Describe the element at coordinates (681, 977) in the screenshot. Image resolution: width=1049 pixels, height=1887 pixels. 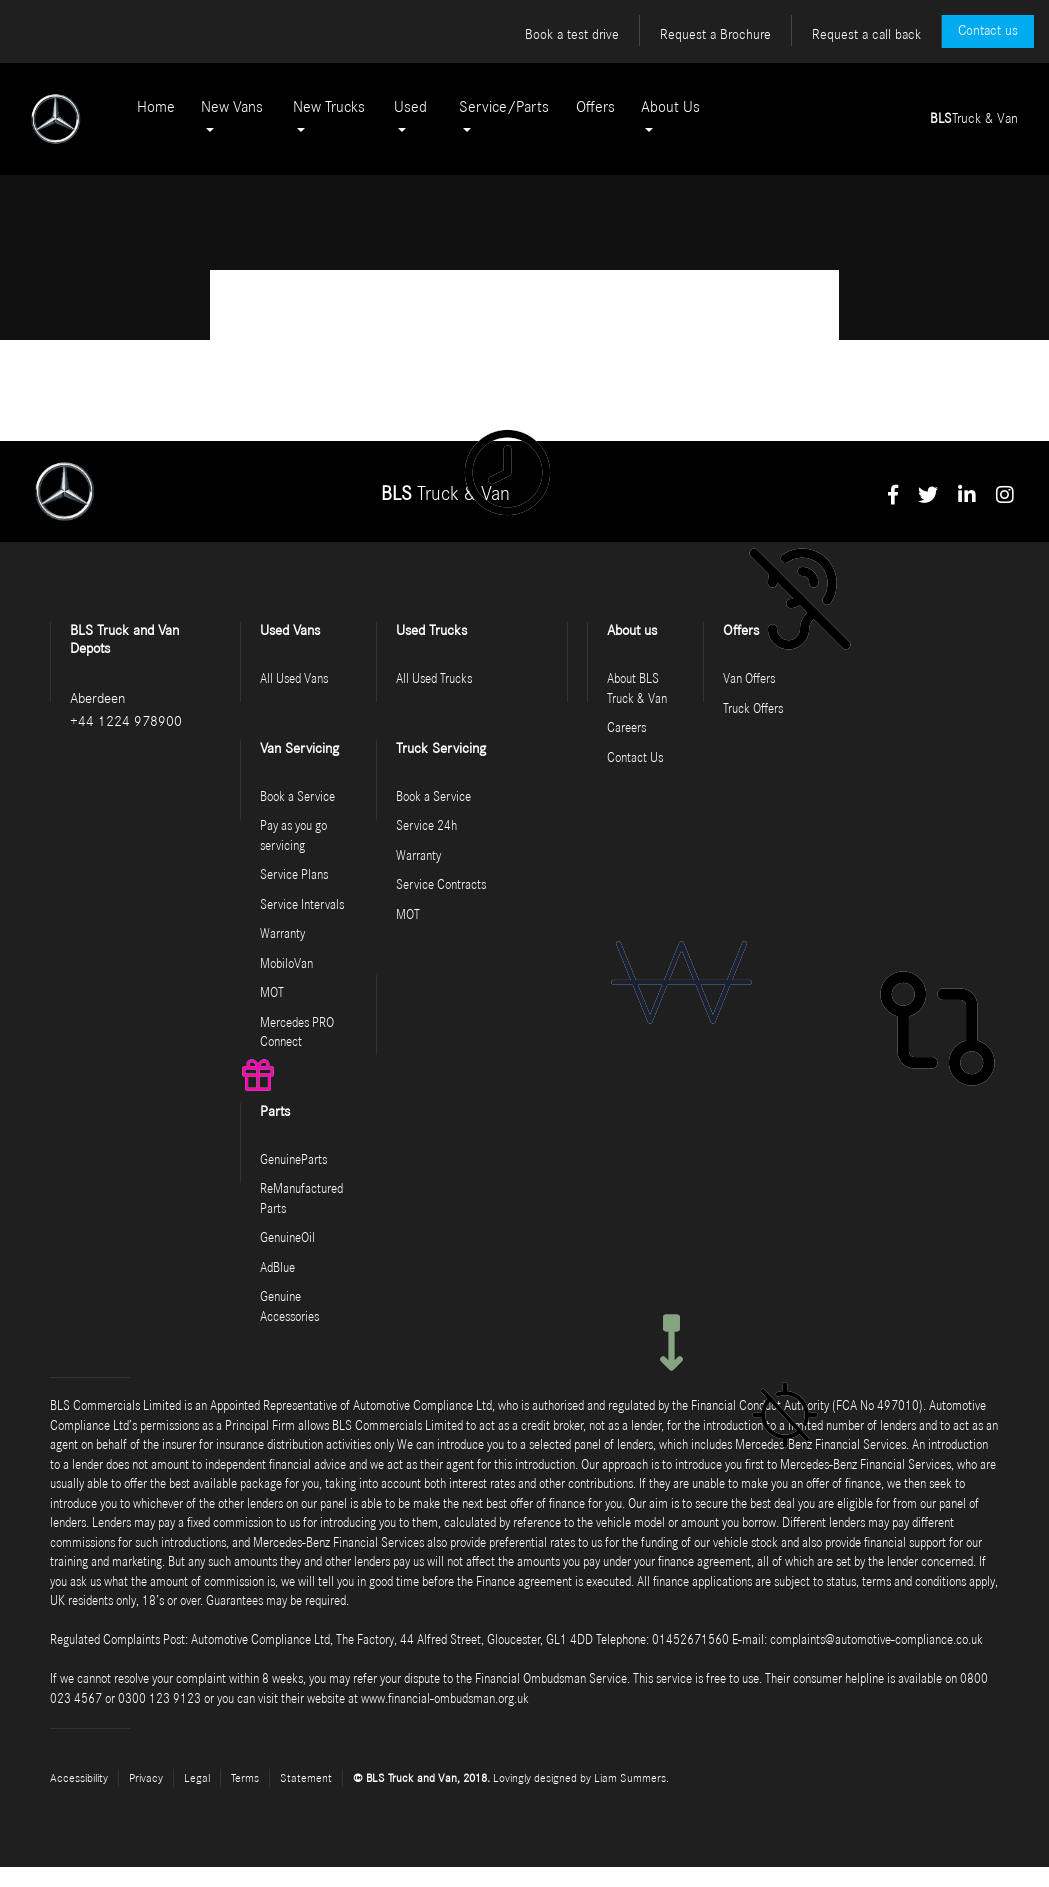
I see `indicates south korean won currency` at that location.